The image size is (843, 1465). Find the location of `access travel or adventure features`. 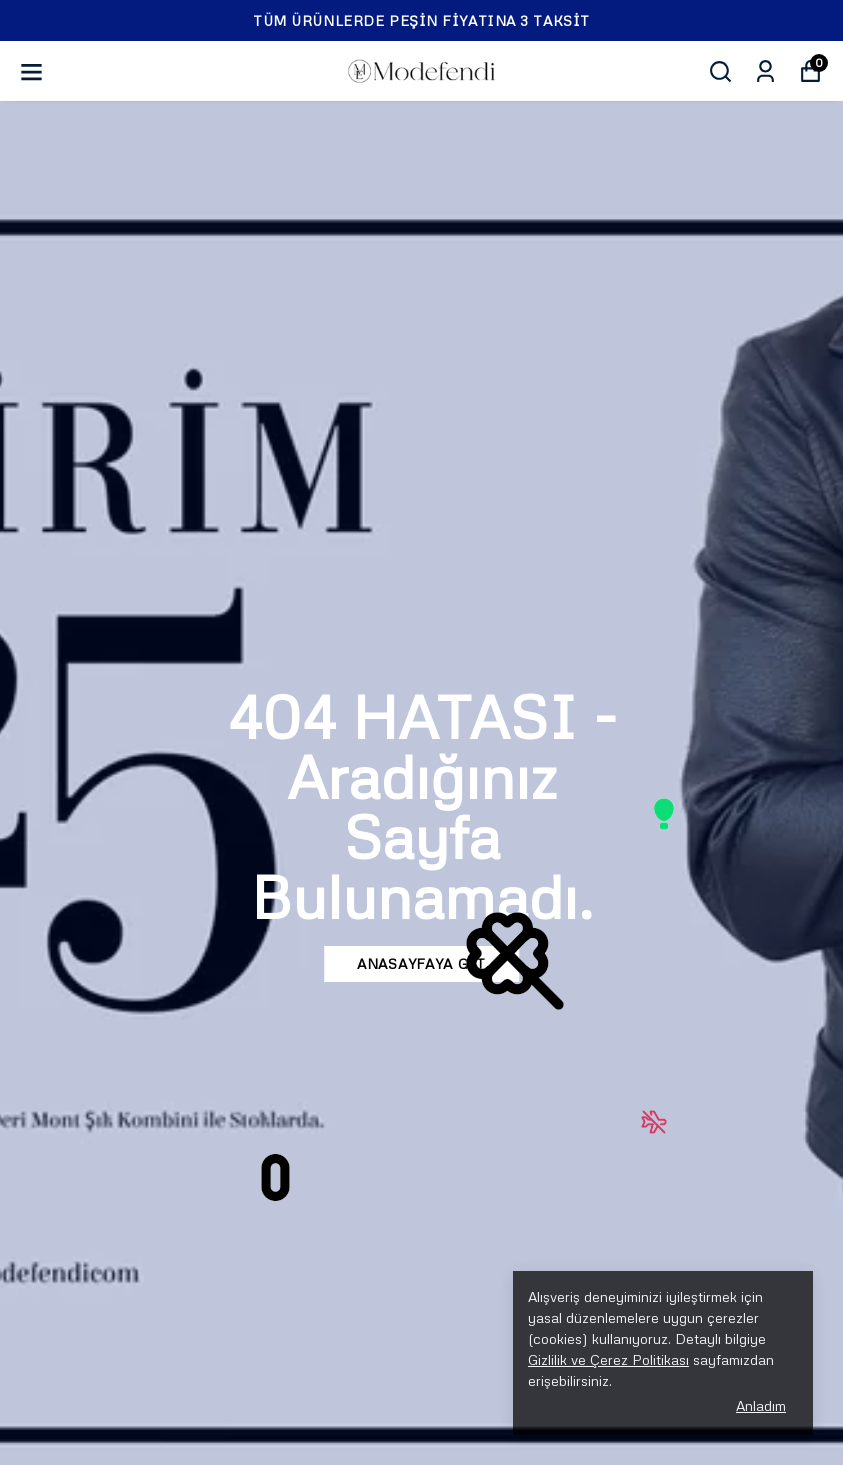

access travel or adventure features is located at coordinates (664, 814).